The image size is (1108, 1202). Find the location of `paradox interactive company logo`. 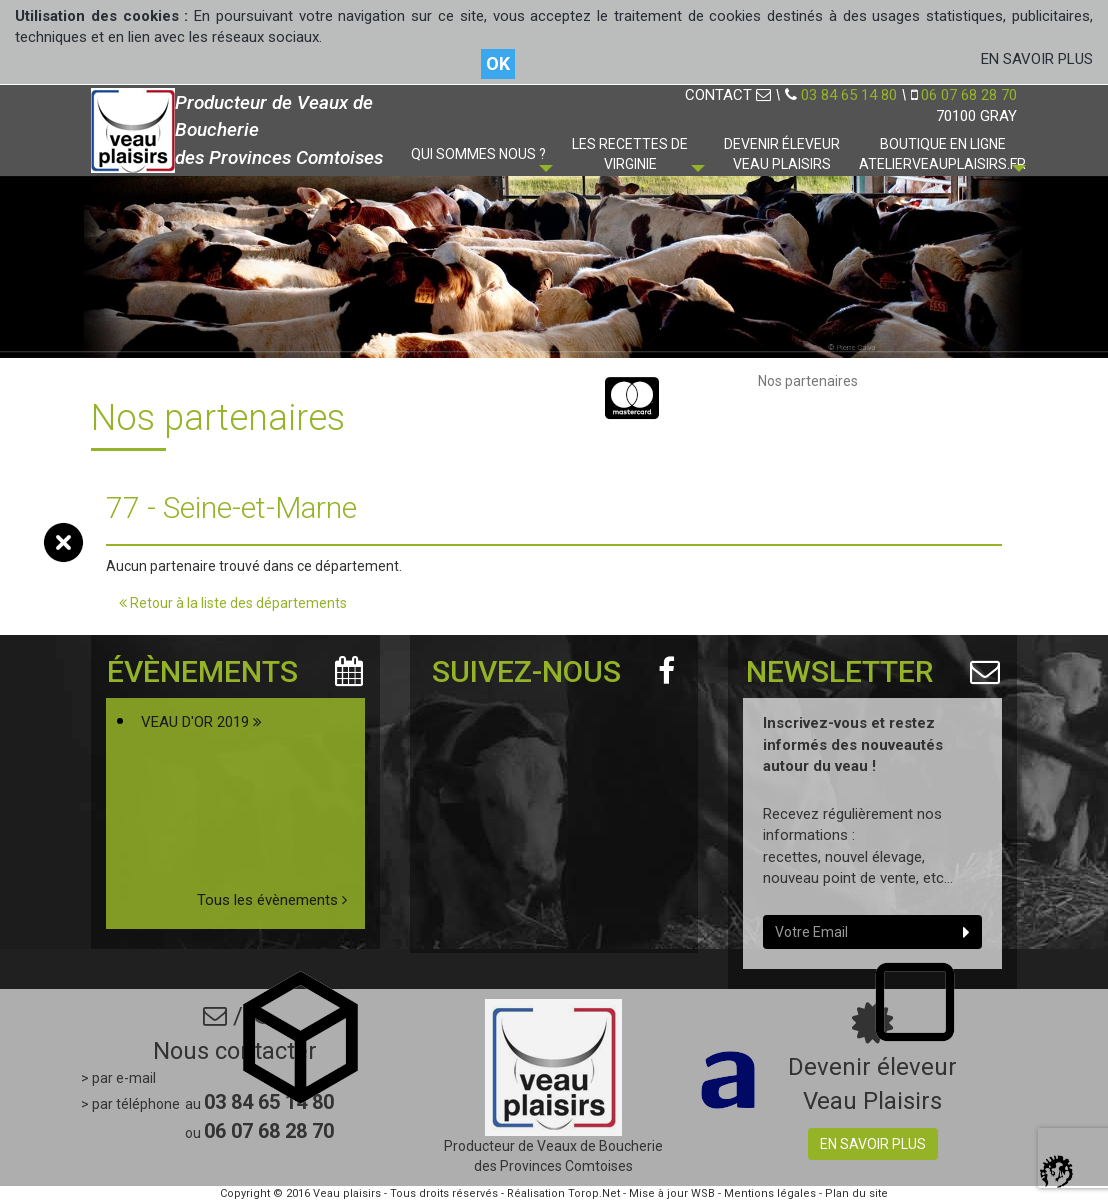

paradox interactive company logo is located at coordinates (1056, 1171).